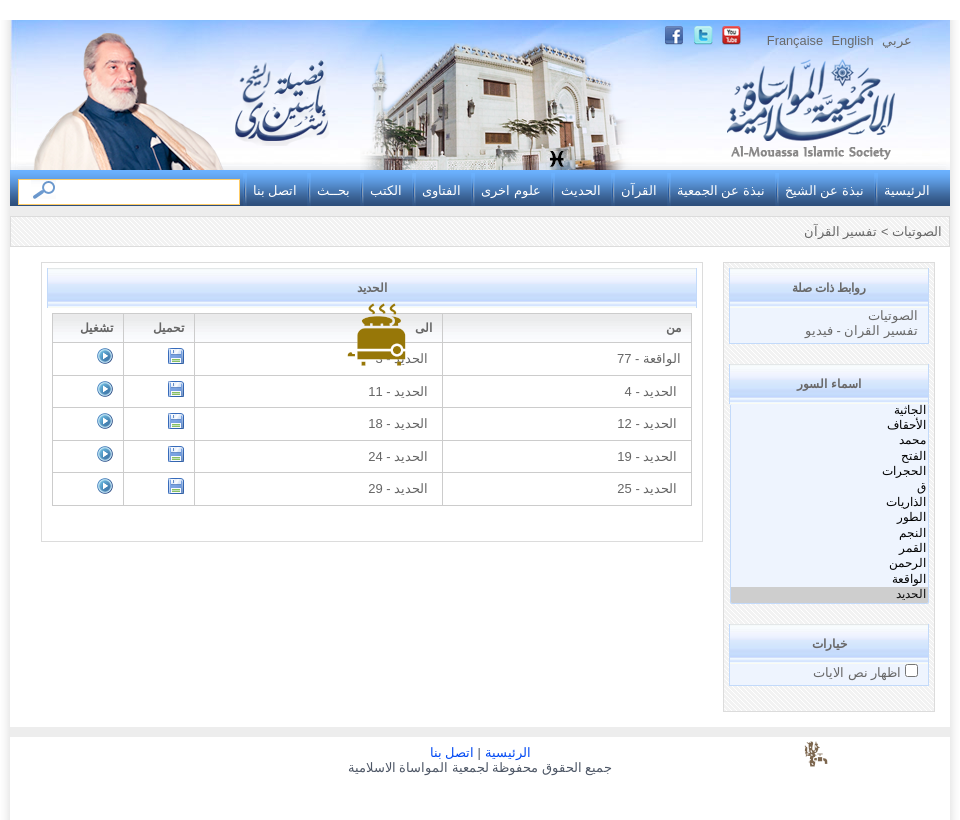 The image size is (960, 820). I want to click on kitchen appliance or cooking-related feature, so click(376, 334).